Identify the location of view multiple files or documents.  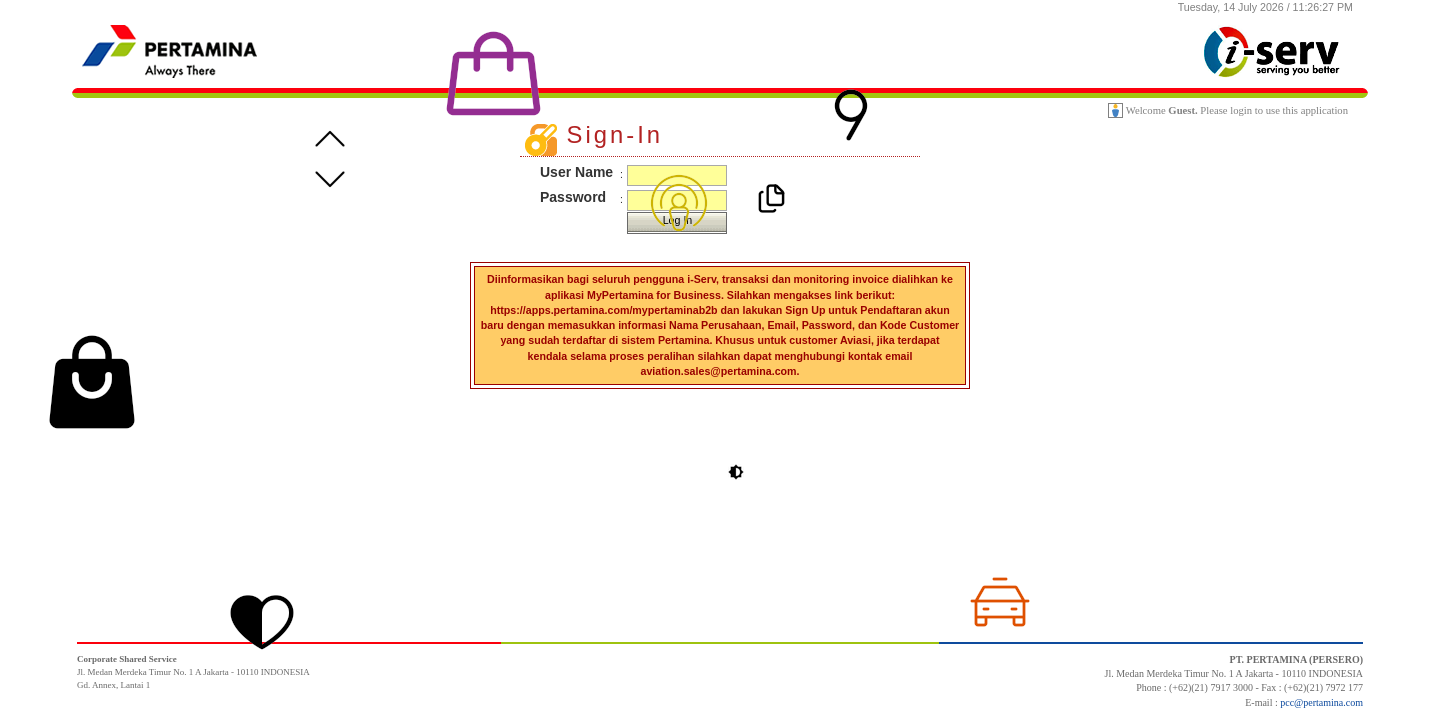
(771, 198).